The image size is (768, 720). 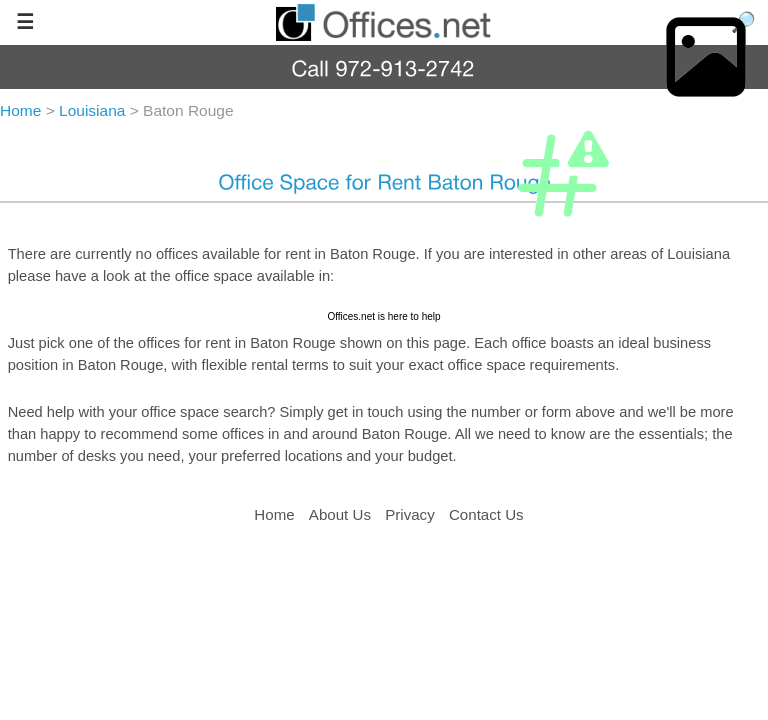 What do you see at coordinates (559, 175) in the screenshot?
I see `indicates an age-restricted or nsfw text channel` at bounding box center [559, 175].